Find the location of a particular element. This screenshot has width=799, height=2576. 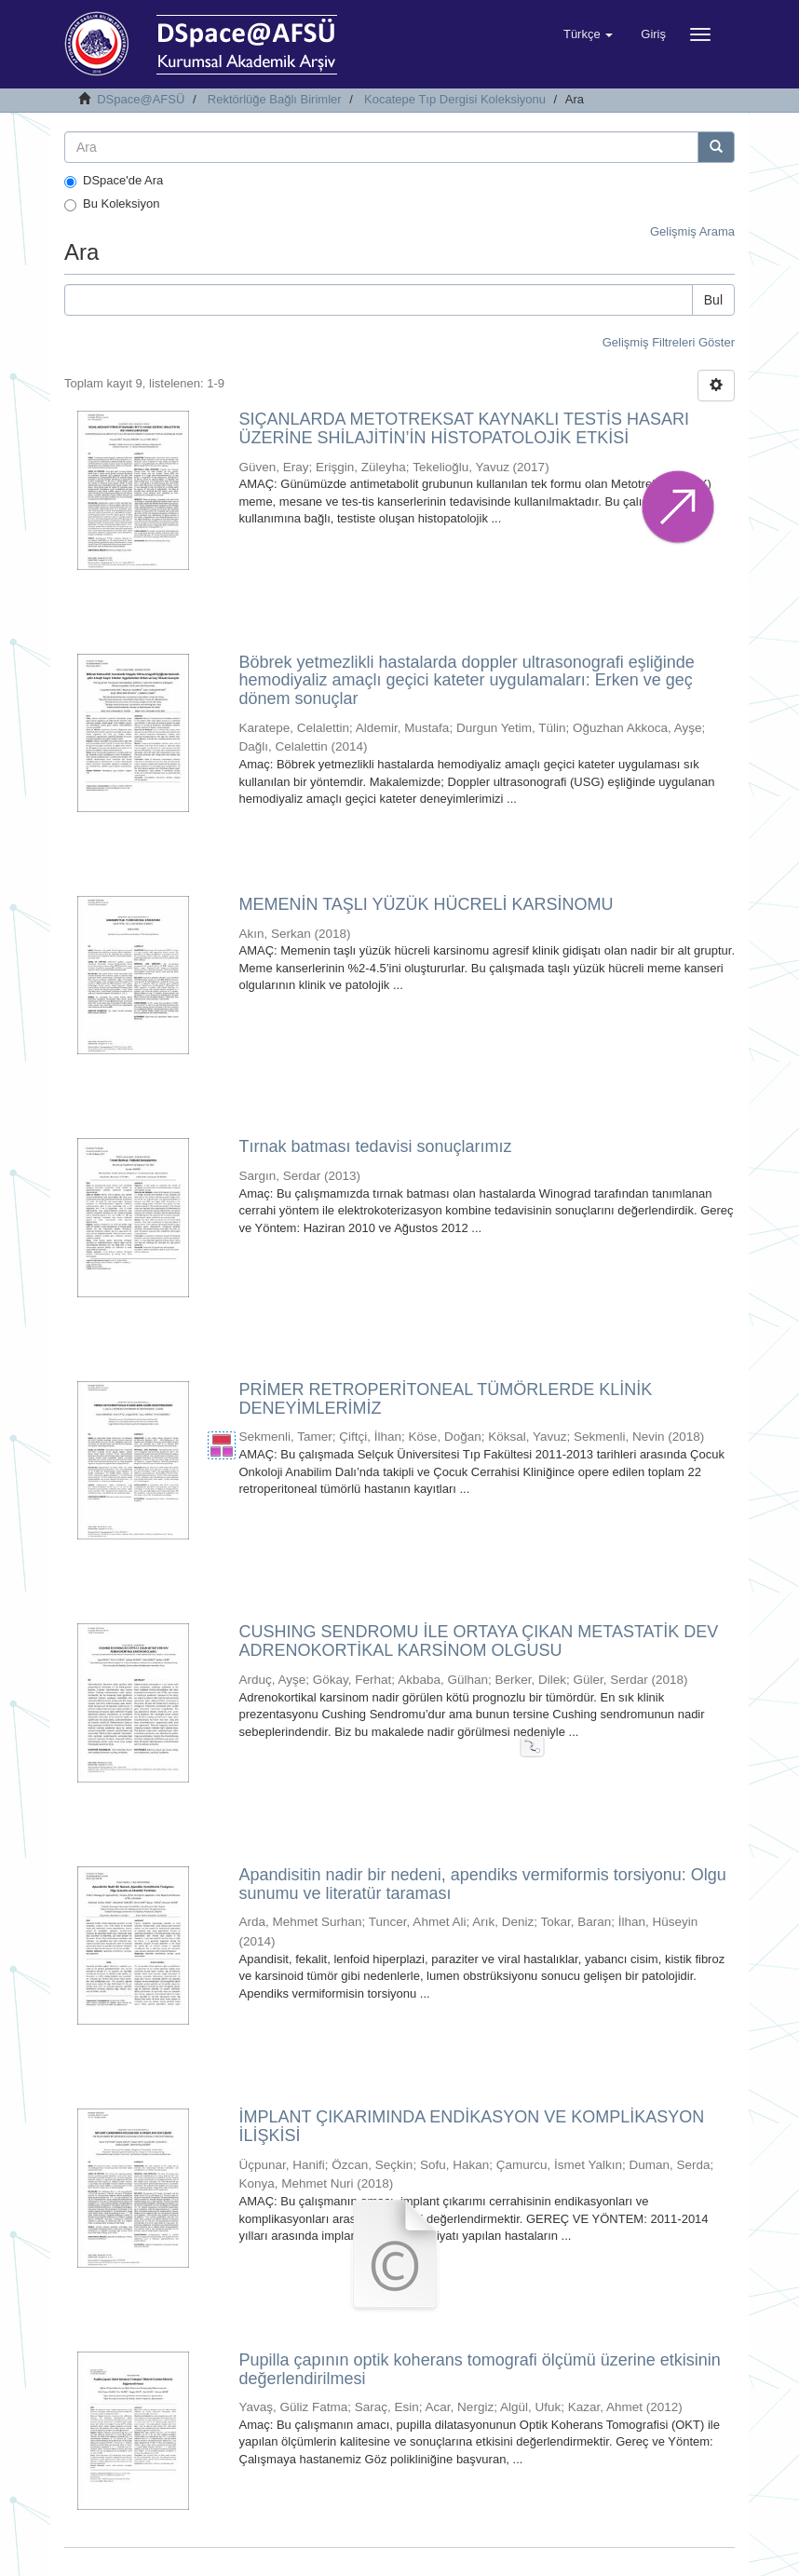

select all items in the current view is located at coordinates (222, 1445).